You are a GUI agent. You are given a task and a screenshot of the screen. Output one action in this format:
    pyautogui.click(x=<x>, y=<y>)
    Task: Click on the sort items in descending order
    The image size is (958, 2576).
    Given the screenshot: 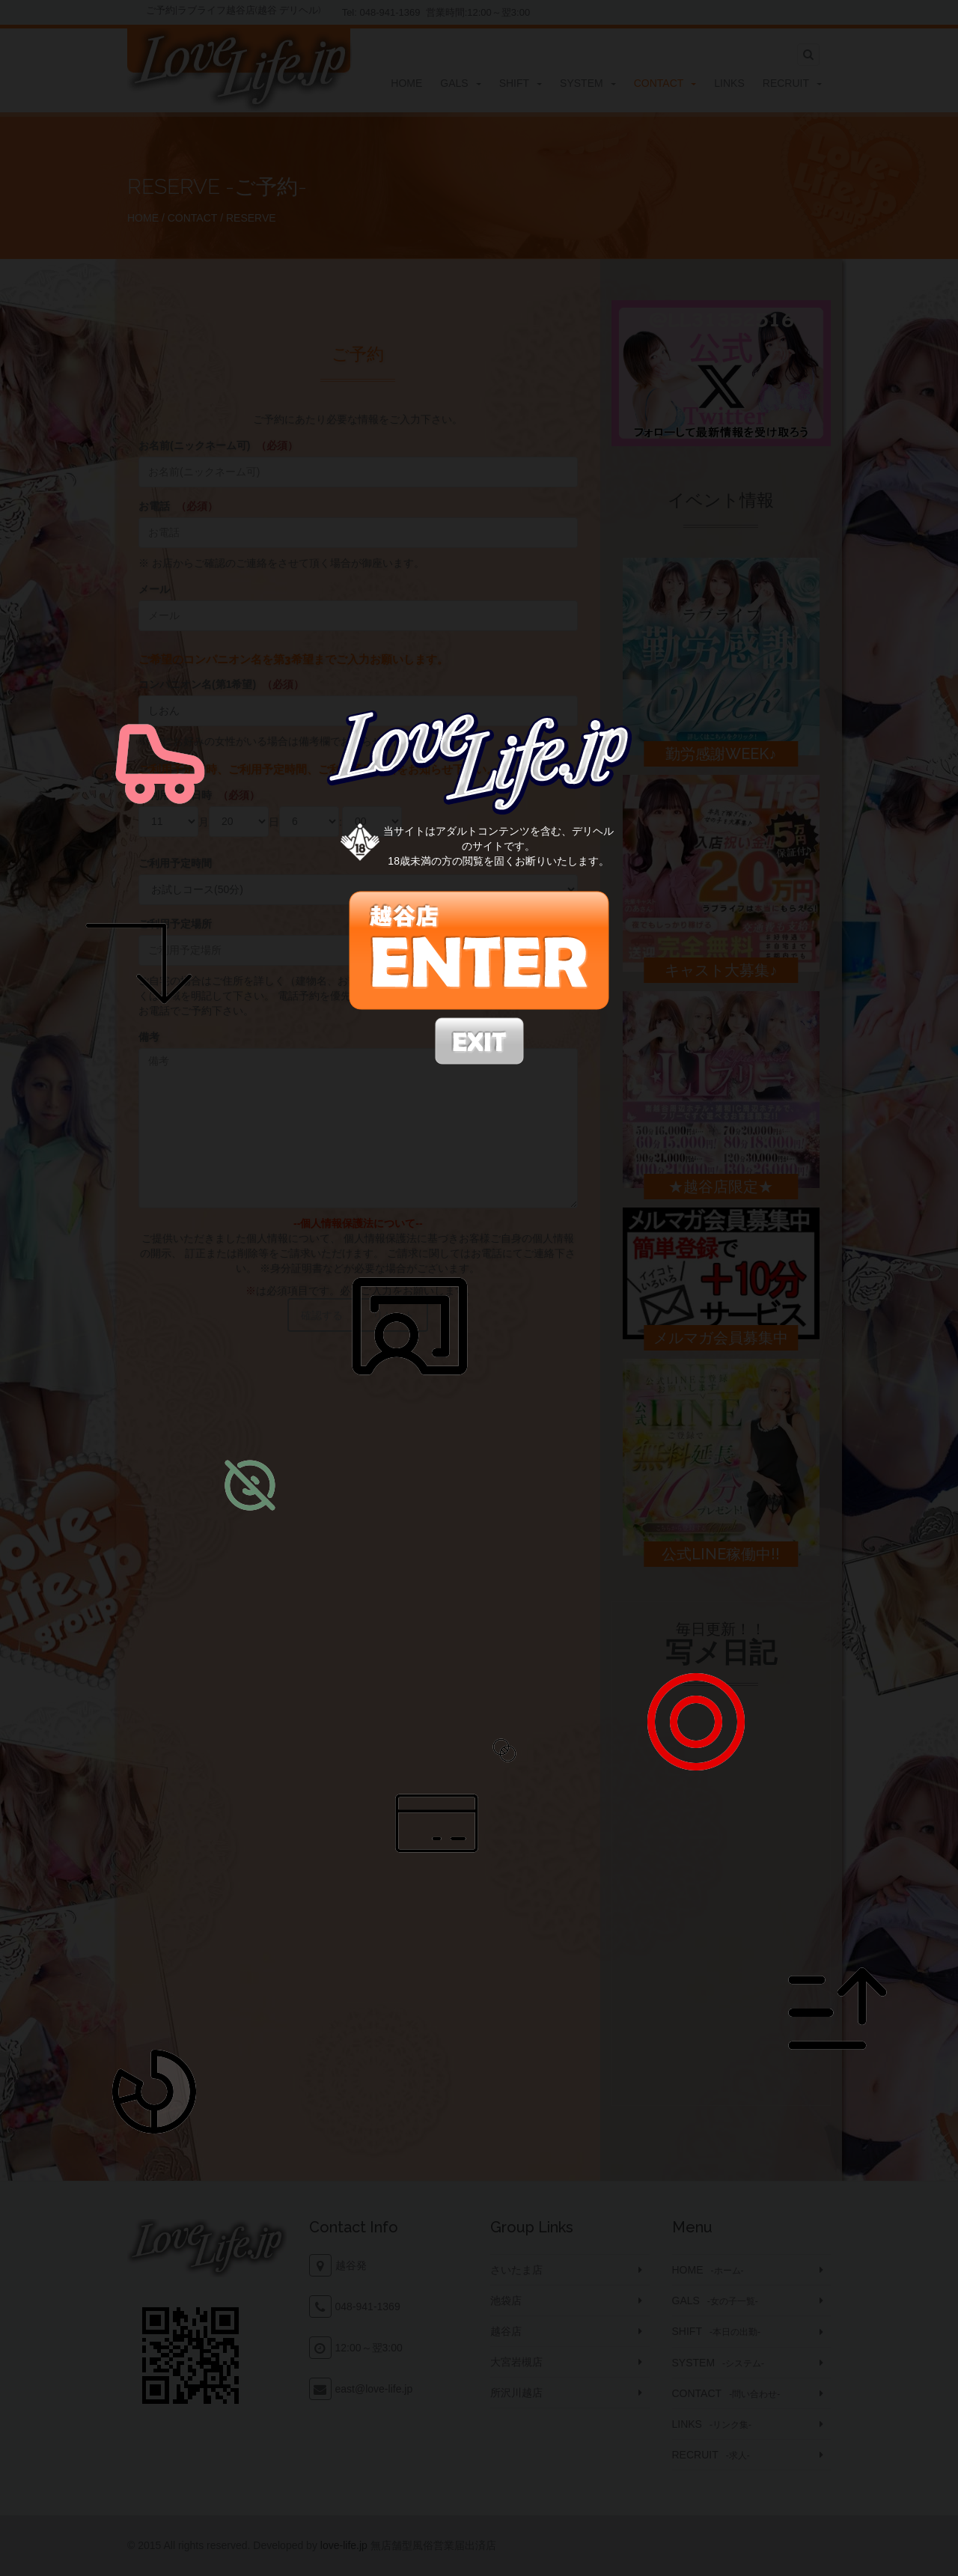 What is the action you would take?
    pyautogui.click(x=833, y=2012)
    